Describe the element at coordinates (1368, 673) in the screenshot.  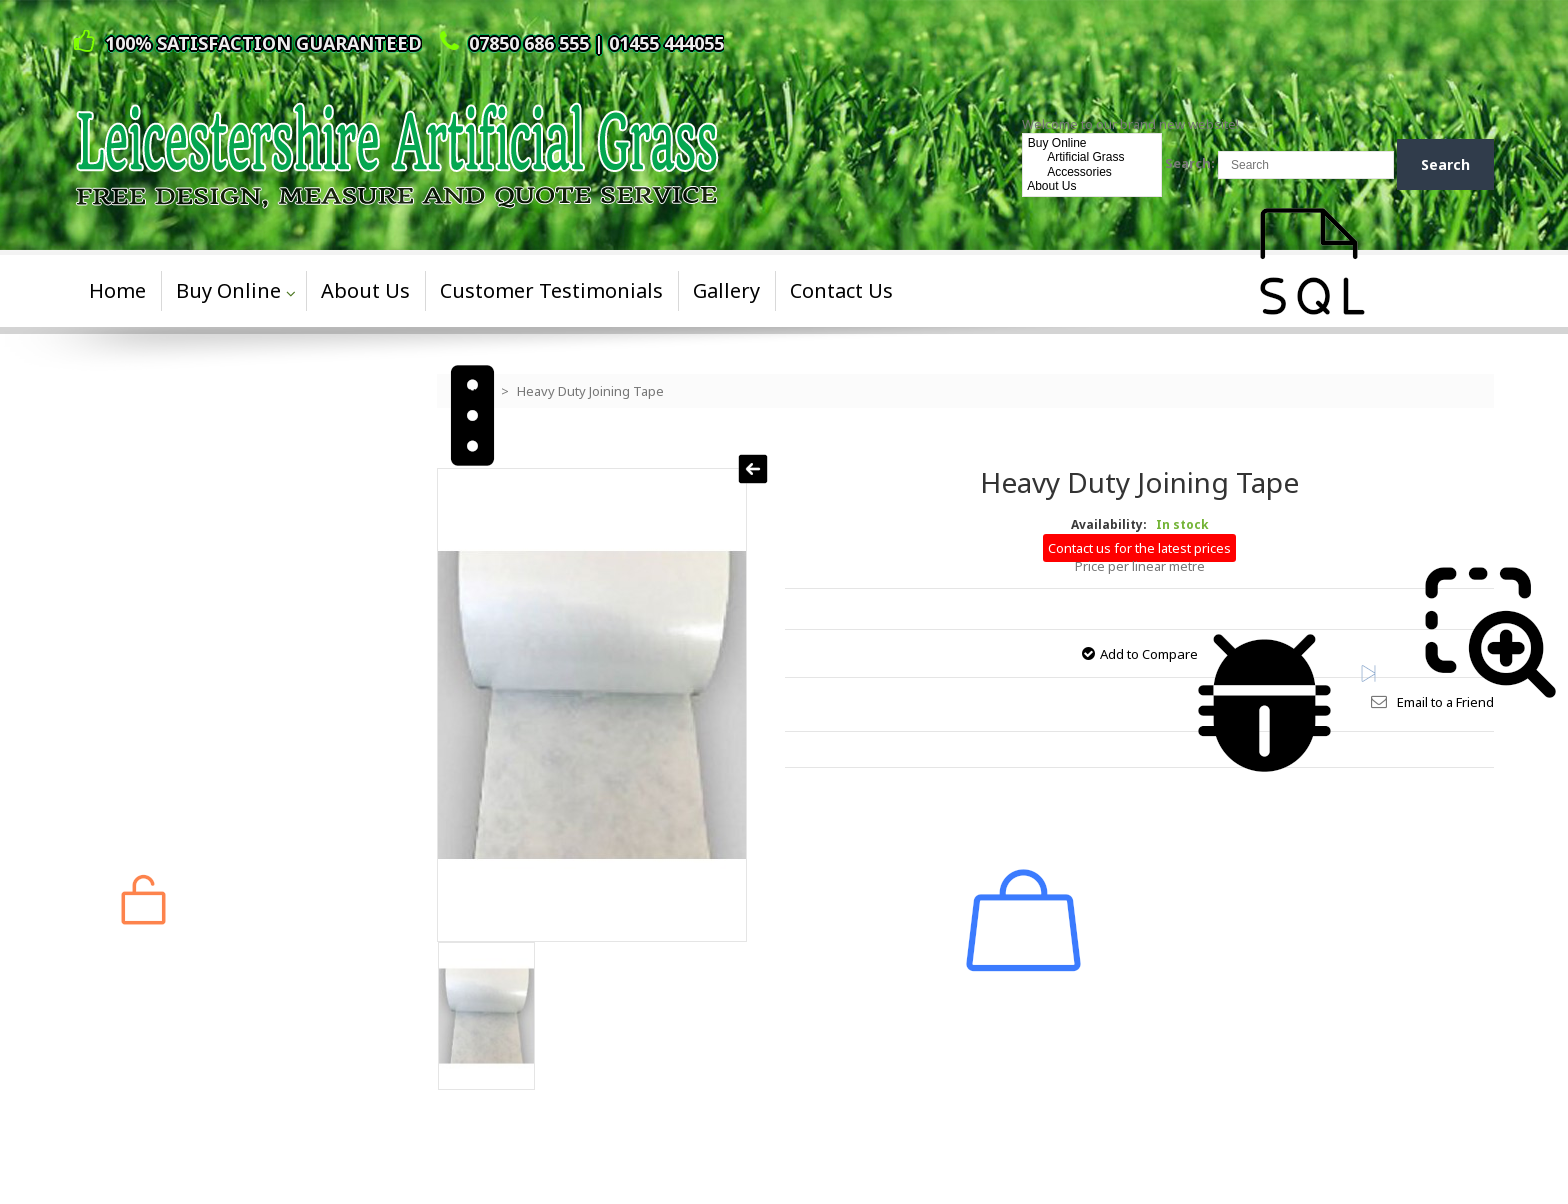
I see `skip to the next track or media item` at that location.